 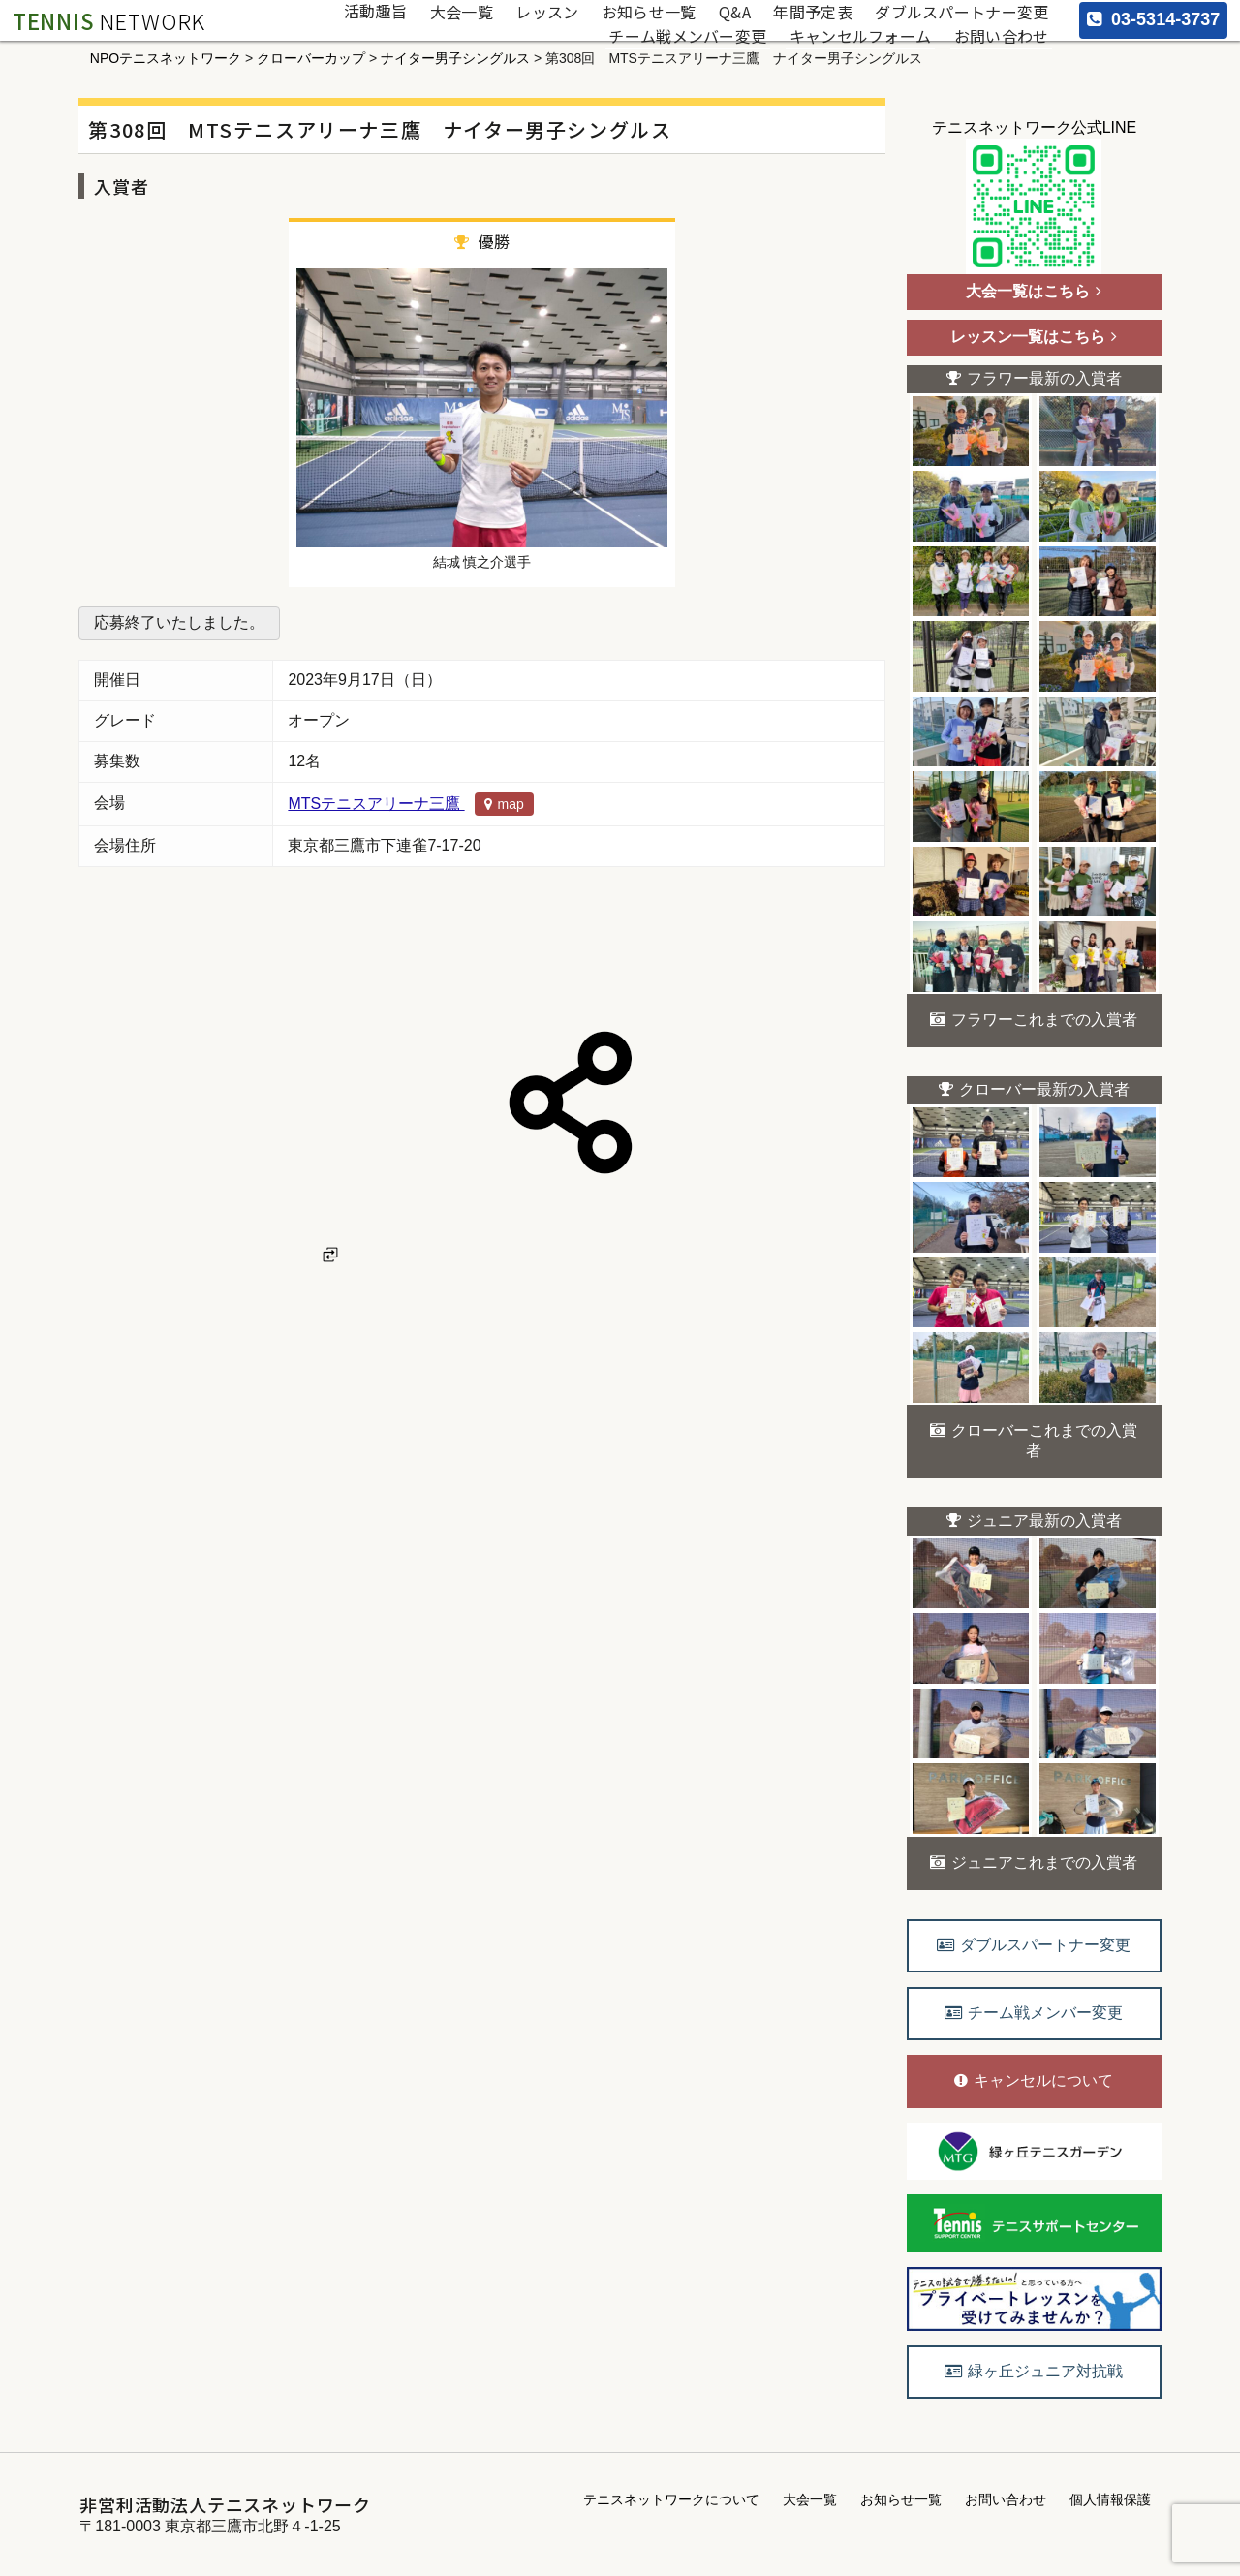 What do you see at coordinates (330, 1255) in the screenshot?
I see `swap or exchange items` at bounding box center [330, 1255].